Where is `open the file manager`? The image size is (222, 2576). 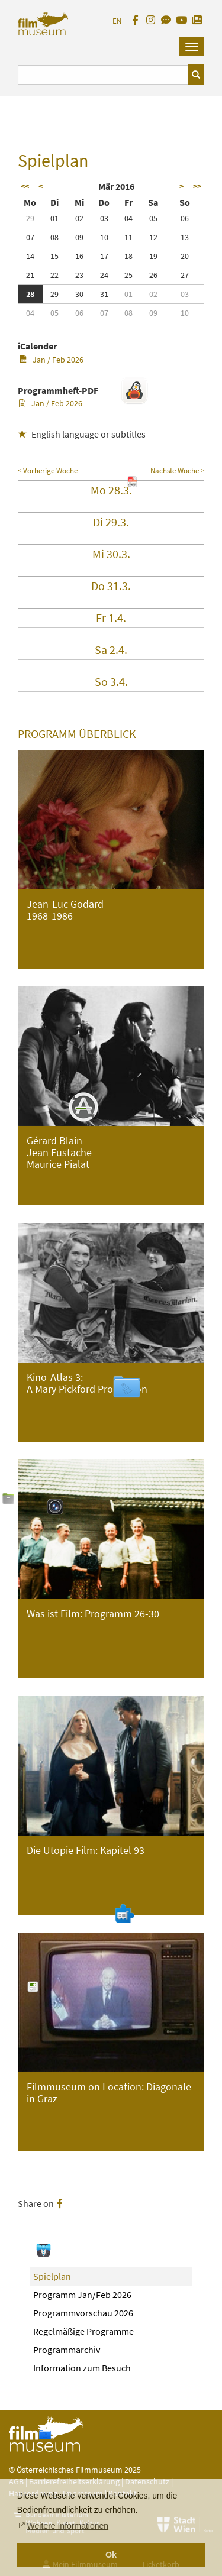 open the file manager is located at coordinates (8, 1499).